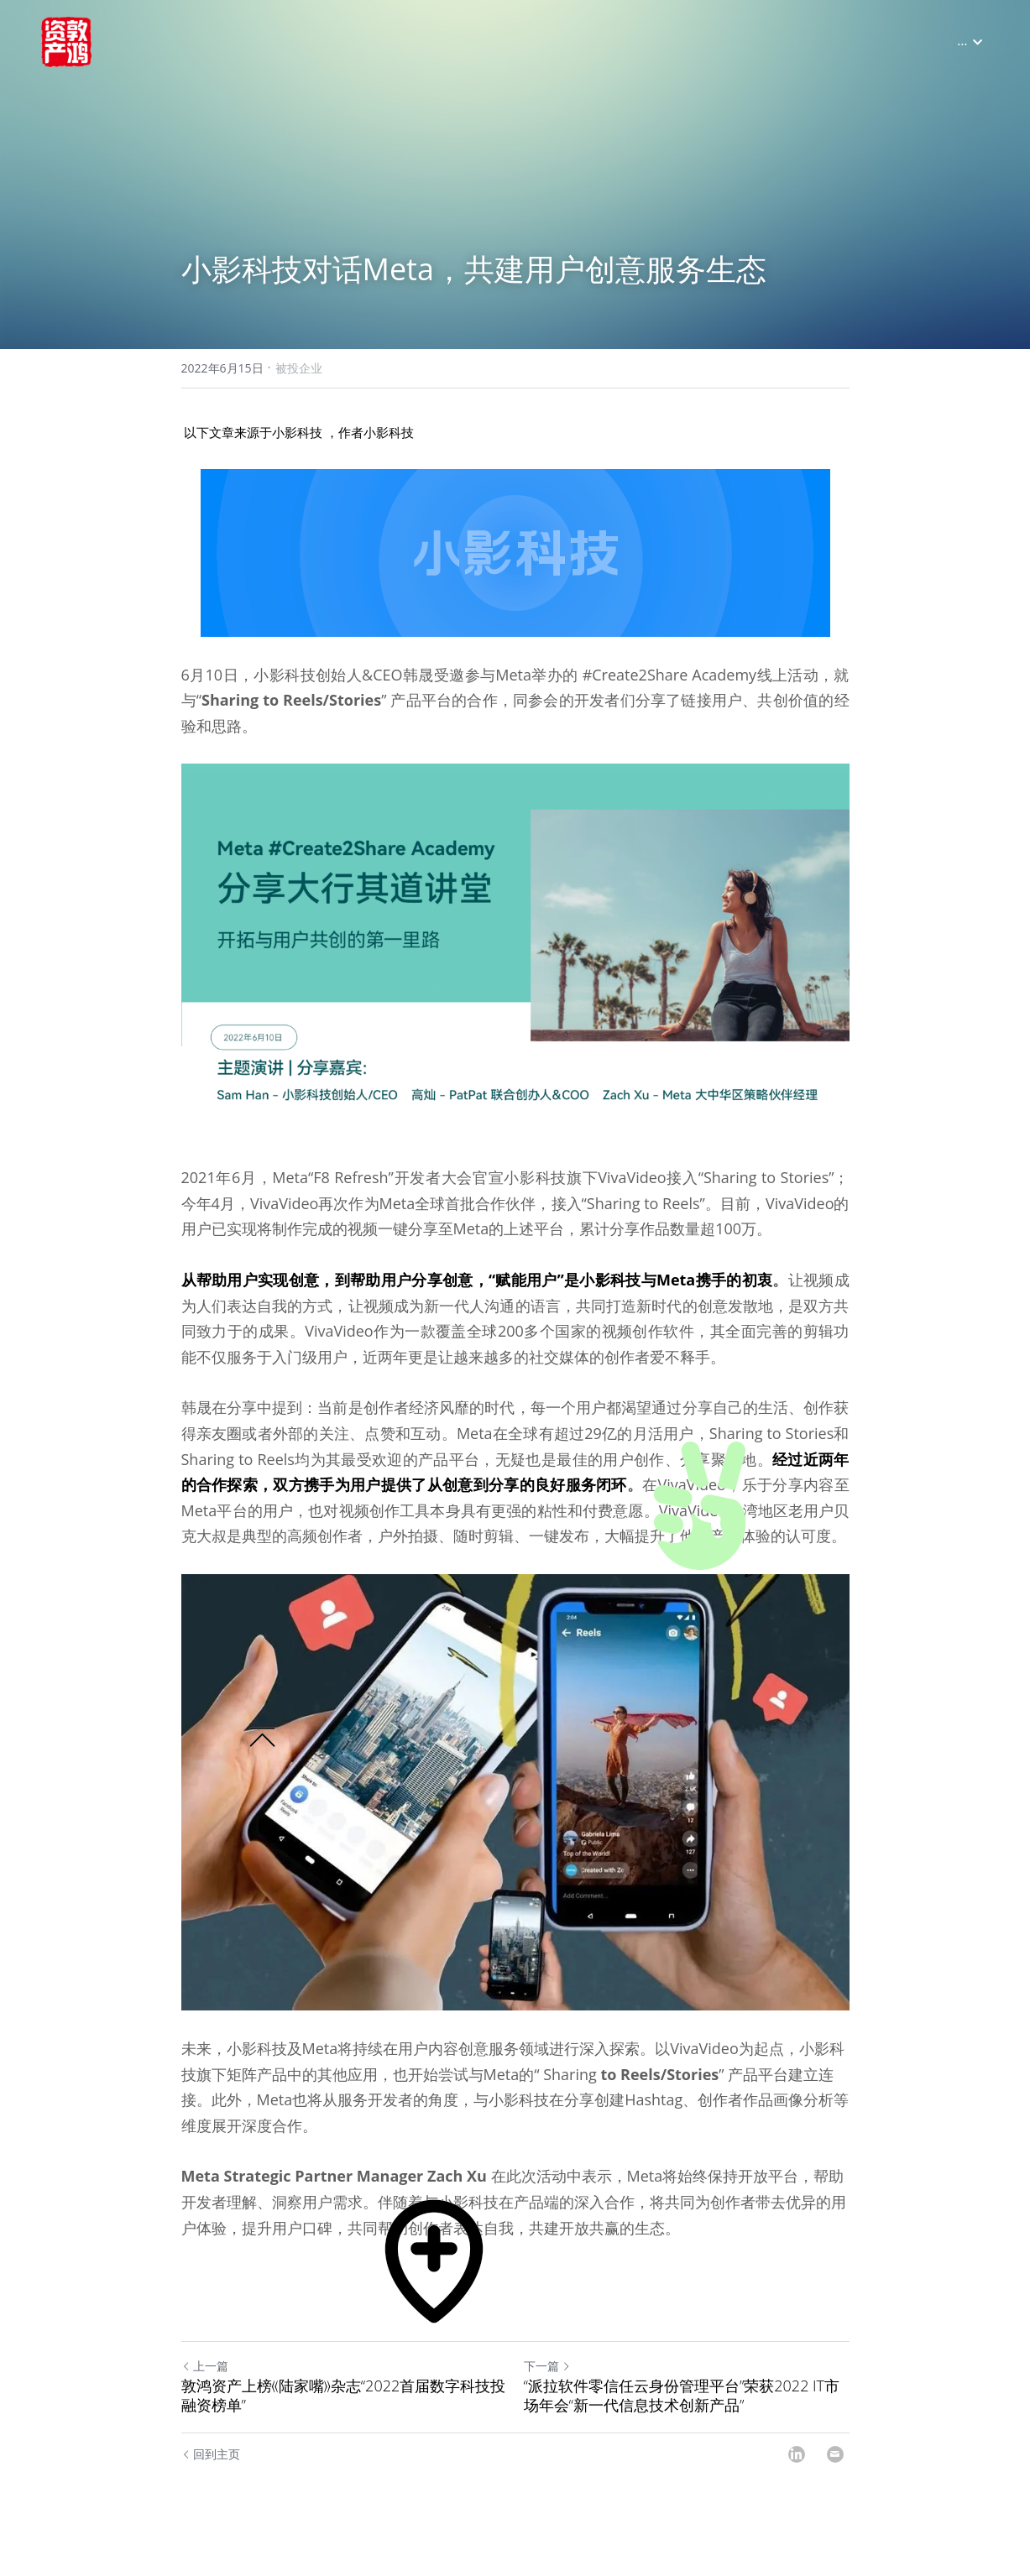 The width and height of the screenshot is (1030, 2576). I want to click on send a peace sign or friendly gesture, so click(699, 1505).